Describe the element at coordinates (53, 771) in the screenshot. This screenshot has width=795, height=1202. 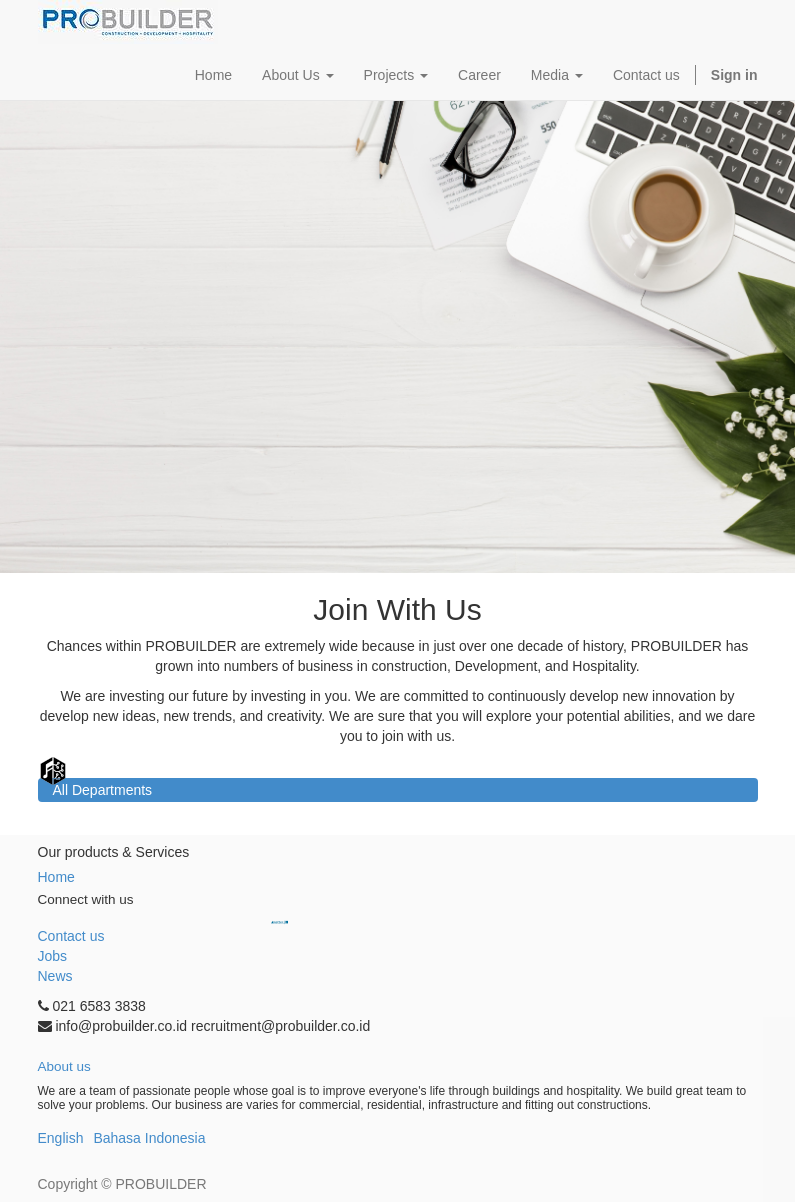
I see `link to MusicBrainz music database` at that location.